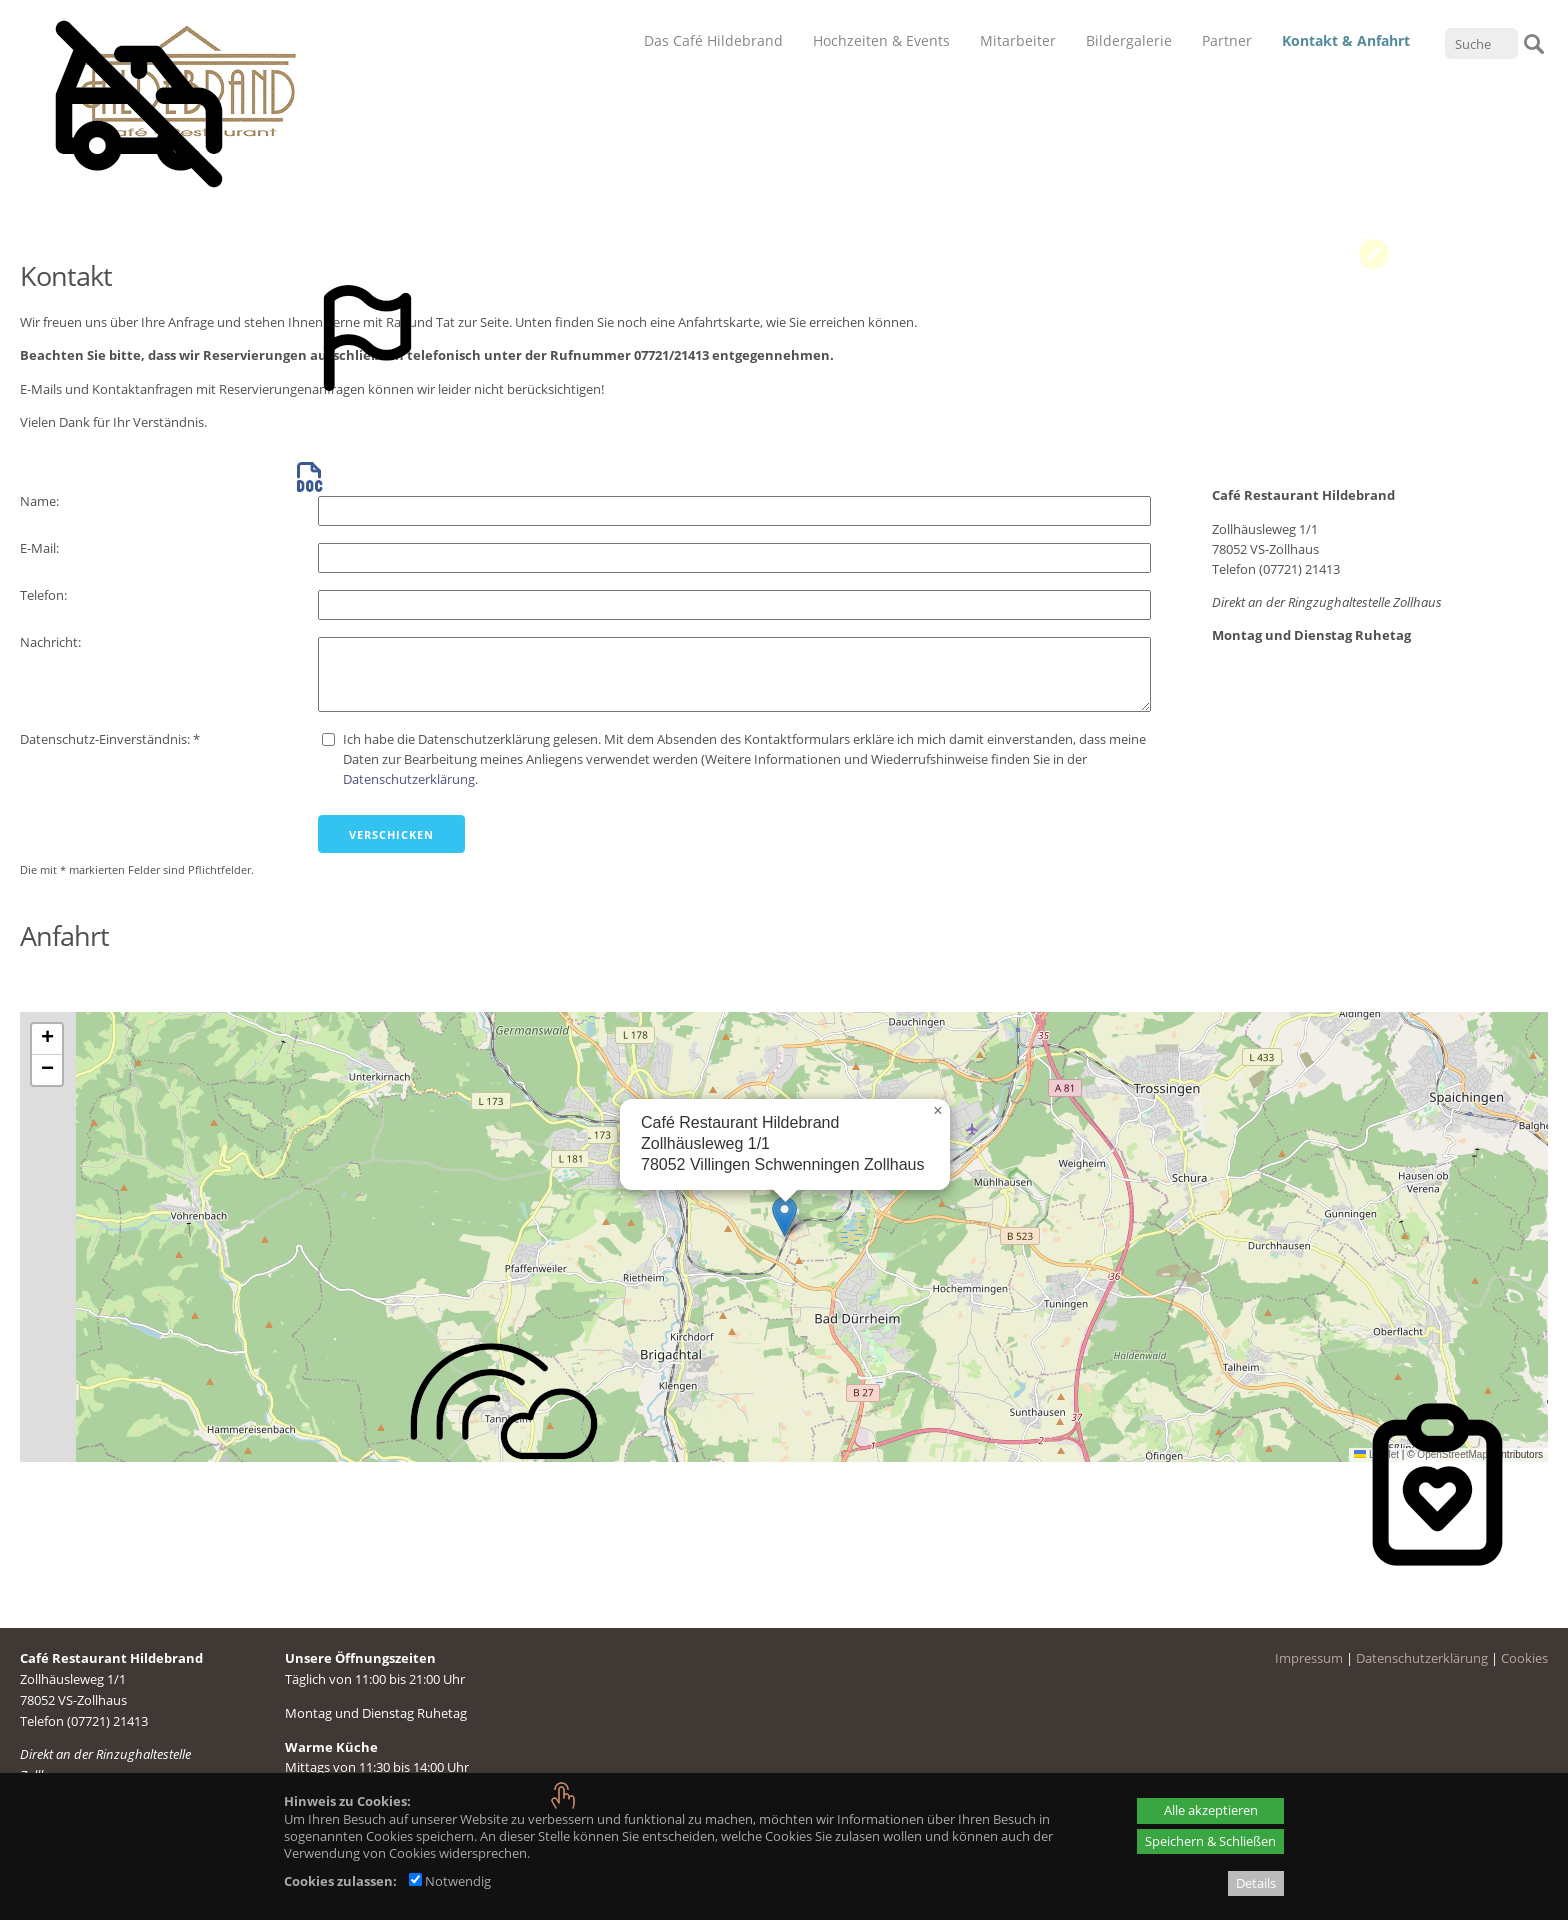 This screenshot has width=1568, height=1920. I want to click on flag or bookmark an item for later, so click(367, 336).